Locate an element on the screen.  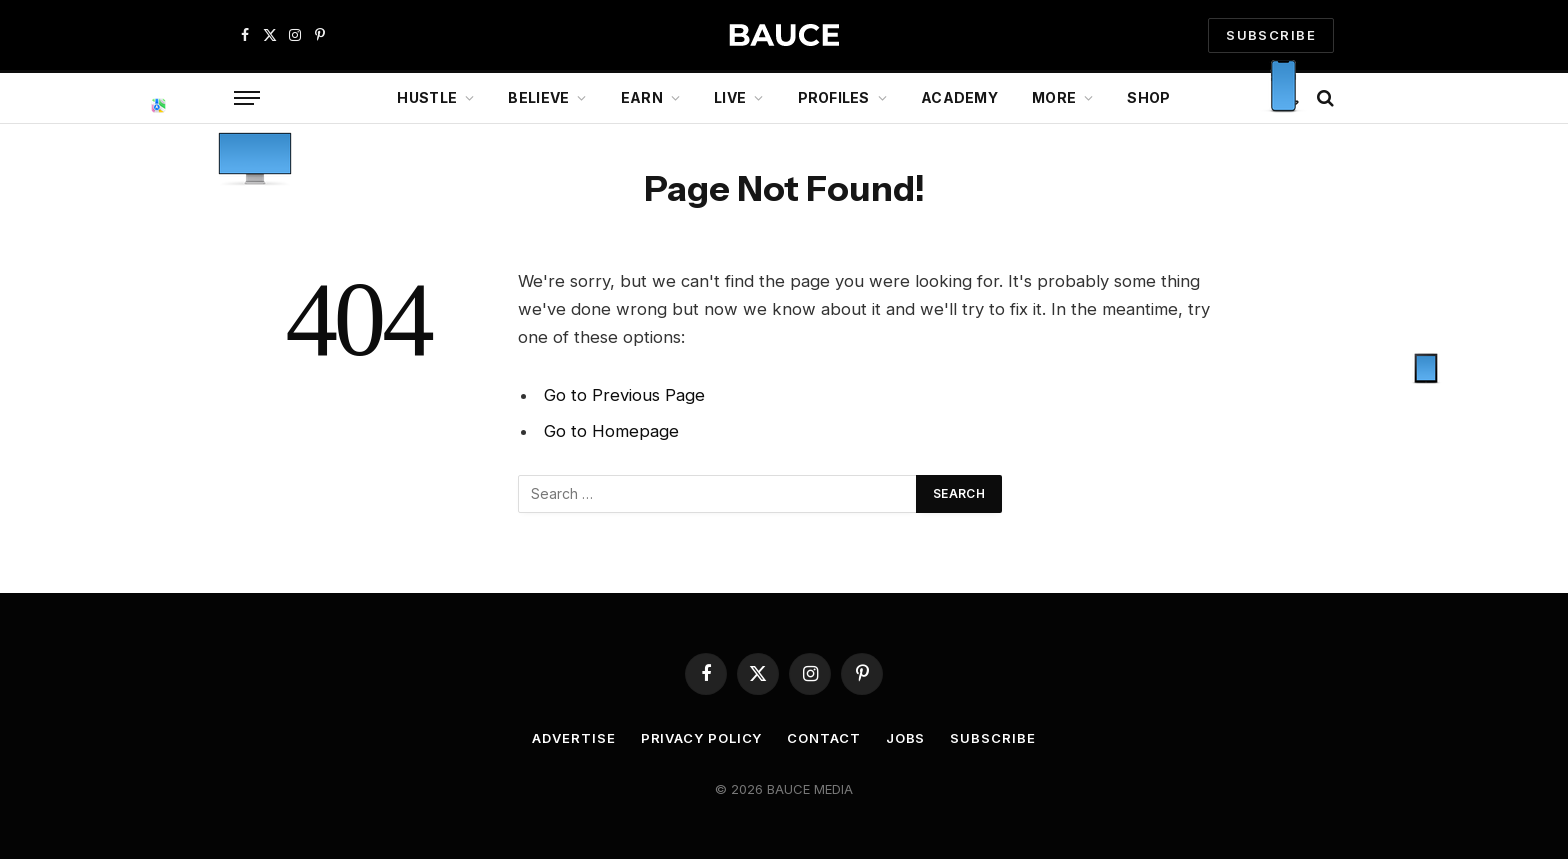
iPhone 12 Pro Max device icon is located at coordinates (1283, 86).